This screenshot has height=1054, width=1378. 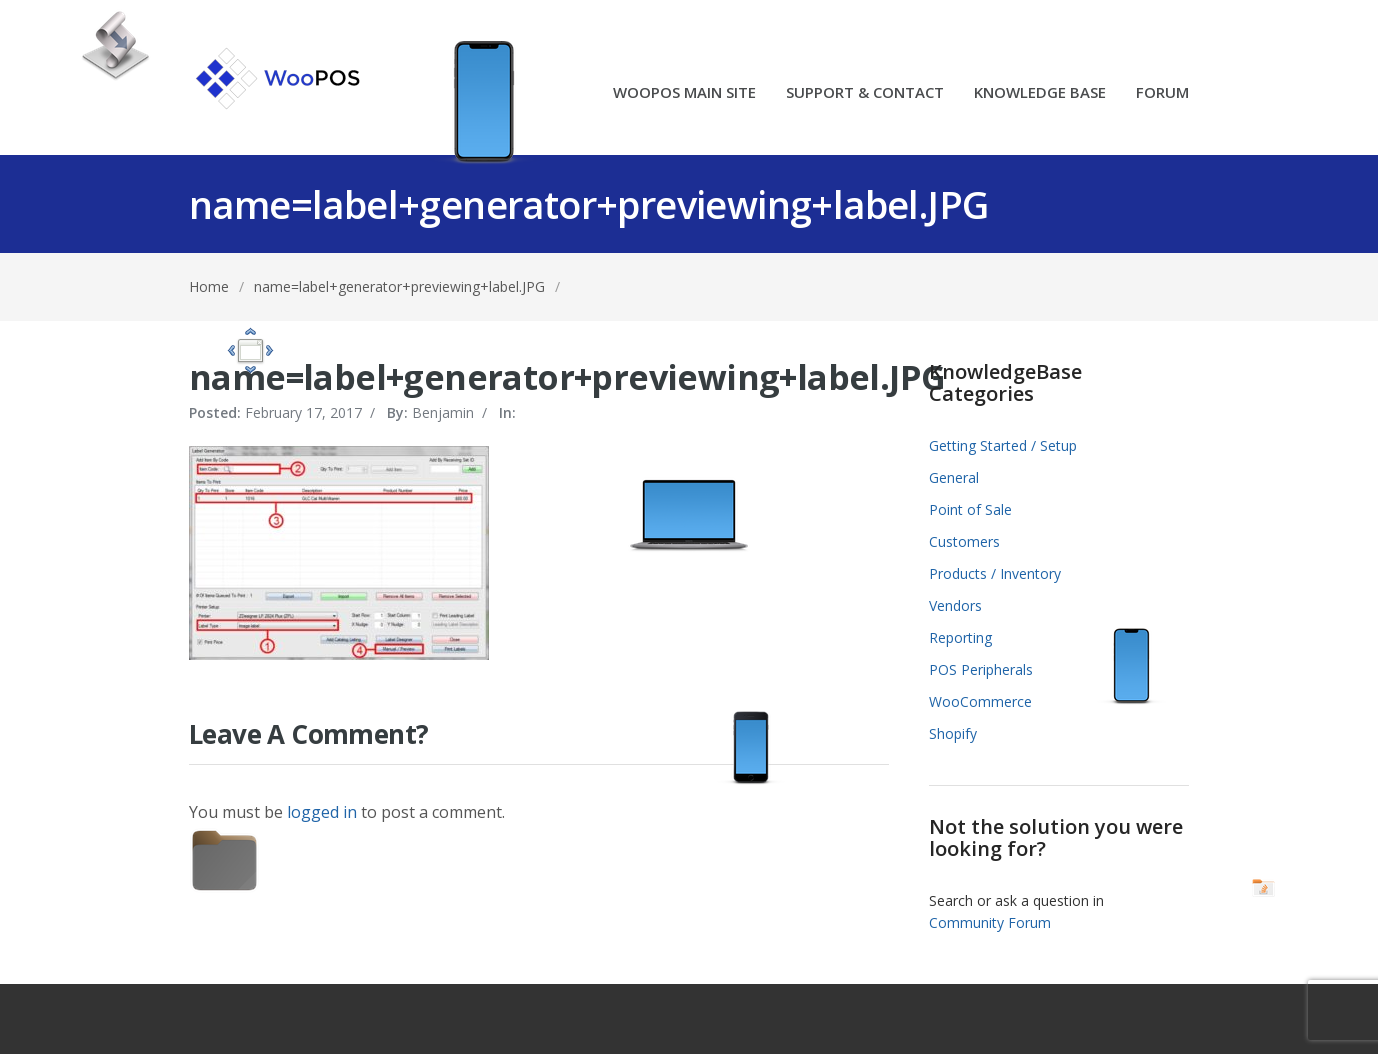 I want to click on open folder containing stack overflow resources, so click(x=1263, y=888).